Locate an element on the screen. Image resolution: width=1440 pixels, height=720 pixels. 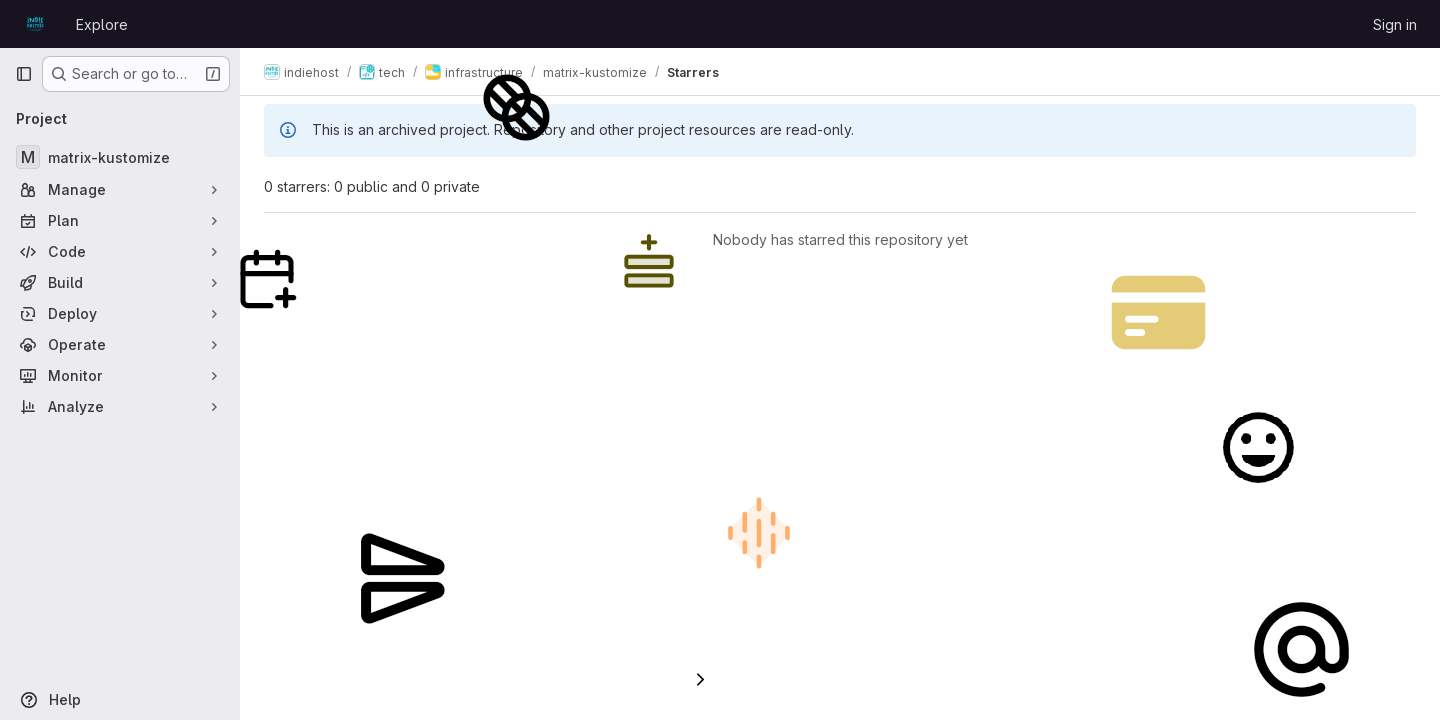
mention or tag a user is located at coordinates (1301, 649).